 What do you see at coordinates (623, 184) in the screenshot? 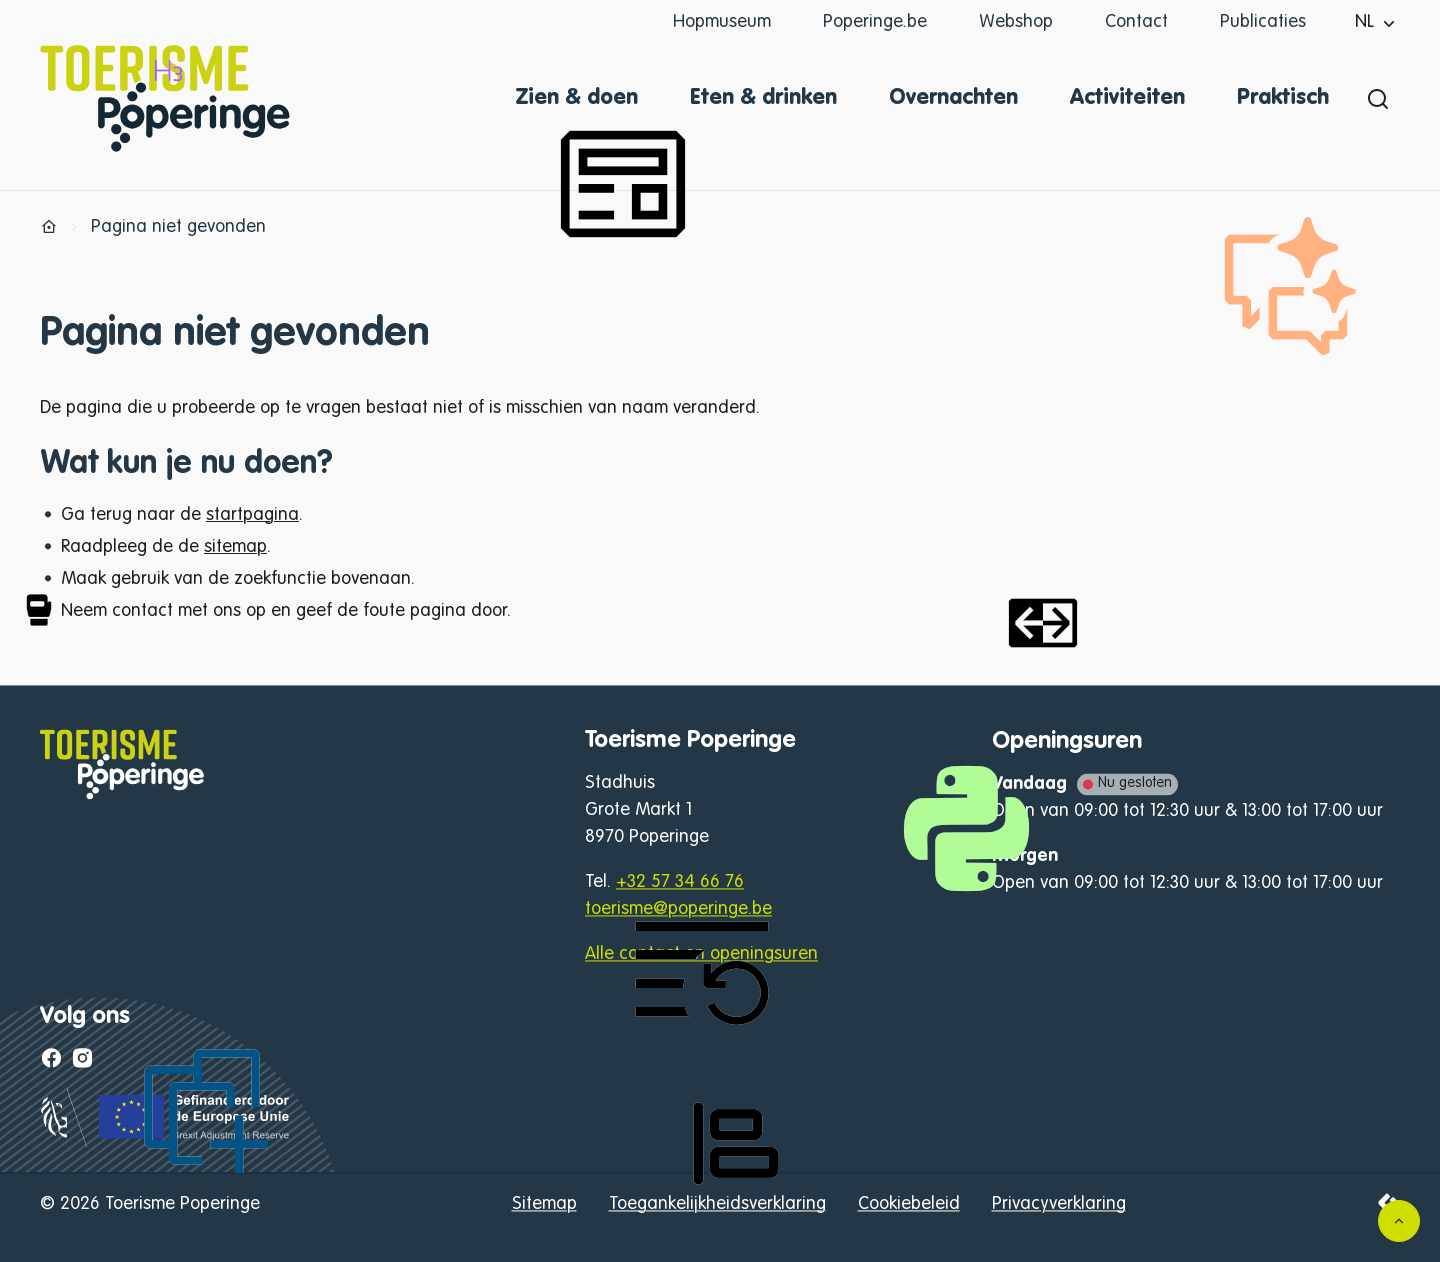
I see `preview a document or file` at bounding box center [623, 184].